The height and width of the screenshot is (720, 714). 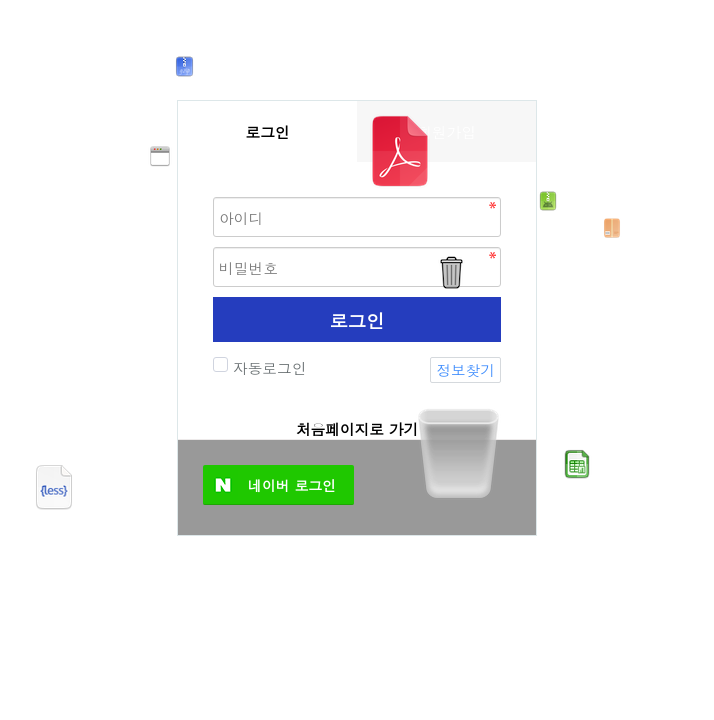 I want to click on a gzip compressed archive file, so click(x=184, y=66).